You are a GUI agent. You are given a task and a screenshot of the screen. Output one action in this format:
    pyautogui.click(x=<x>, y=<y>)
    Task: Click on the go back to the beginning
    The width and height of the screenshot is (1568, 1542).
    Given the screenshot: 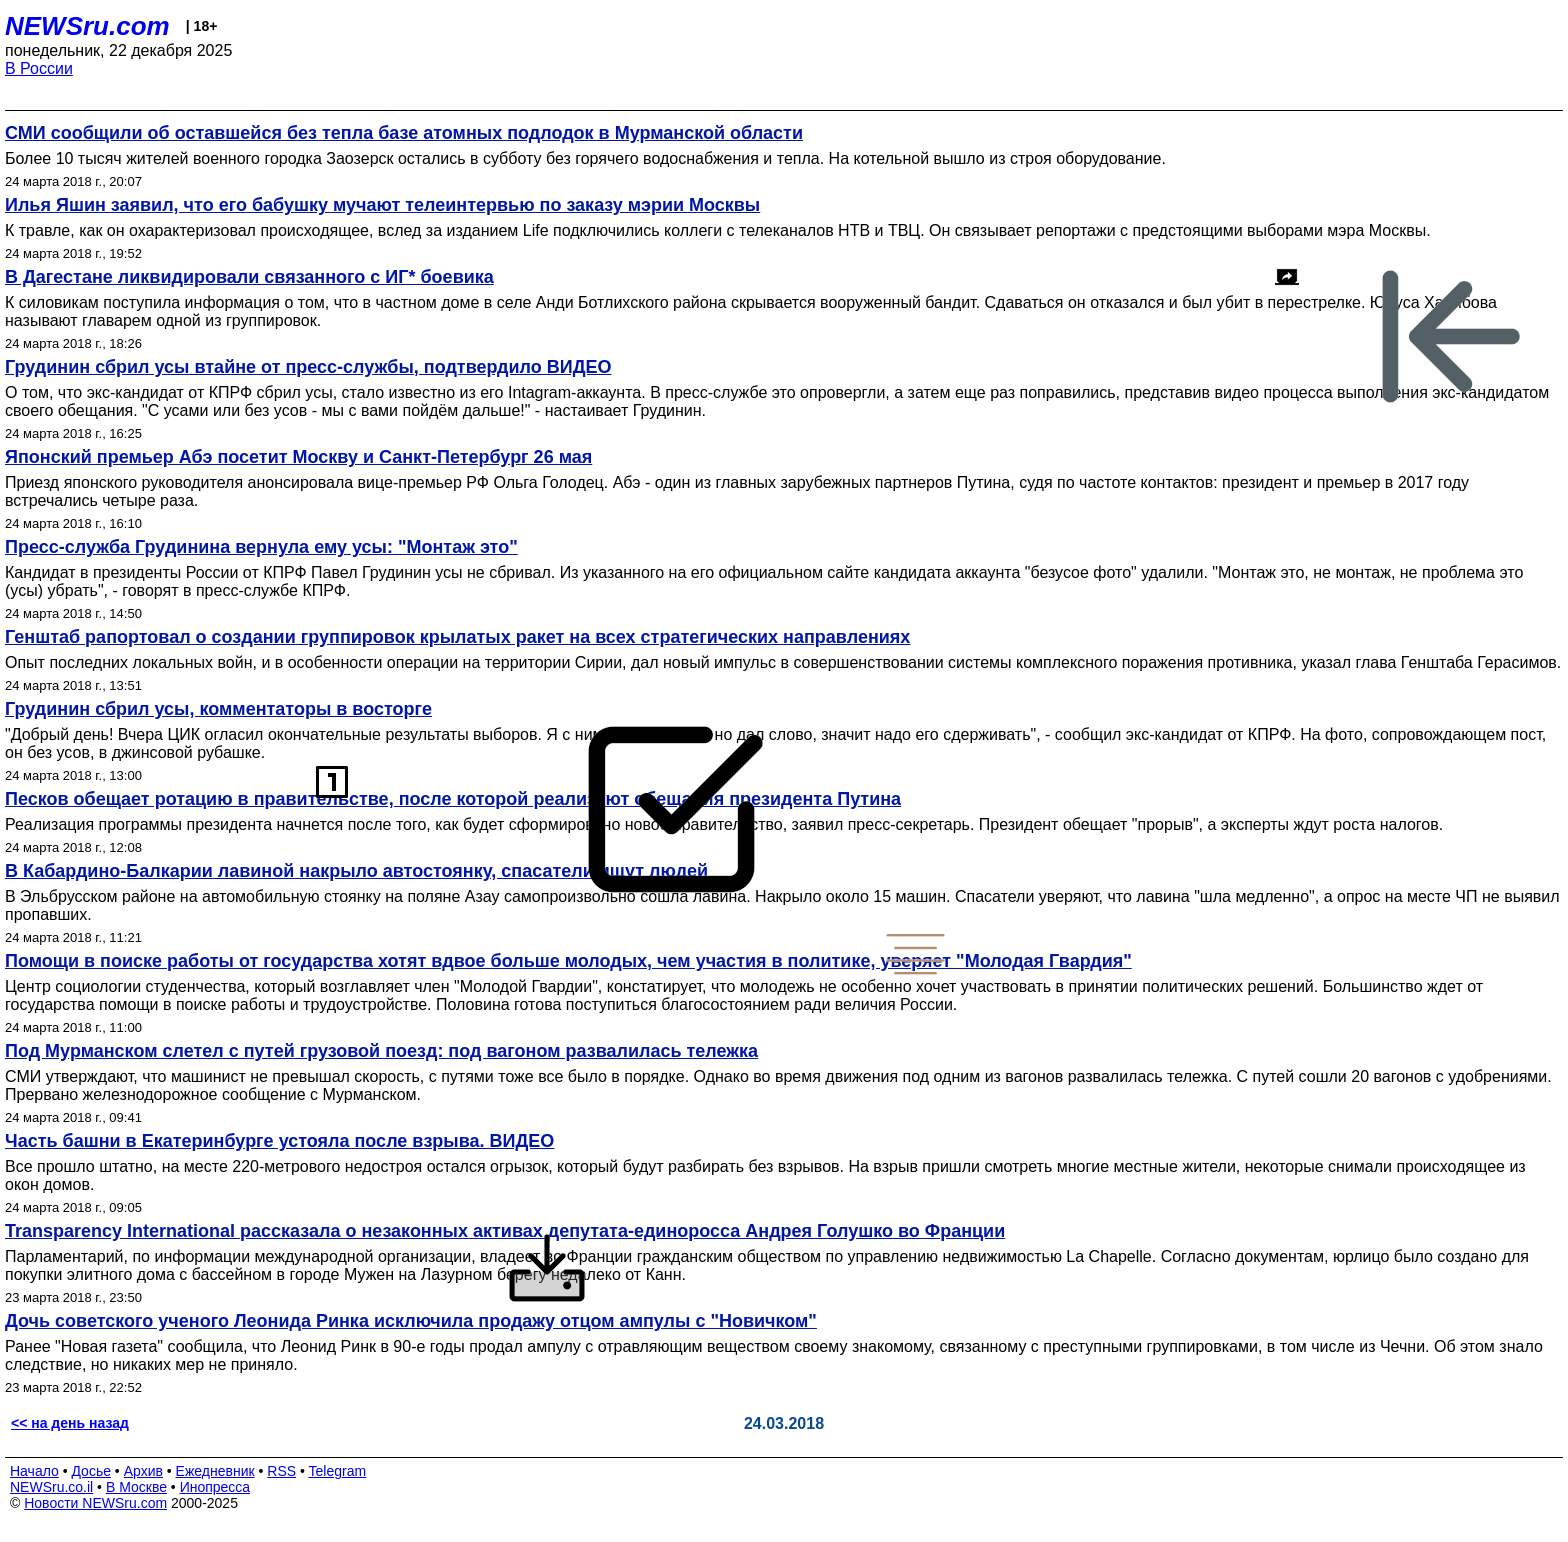 What is the action you would take?
    pyautogui.click(x=1448, y=336)
    